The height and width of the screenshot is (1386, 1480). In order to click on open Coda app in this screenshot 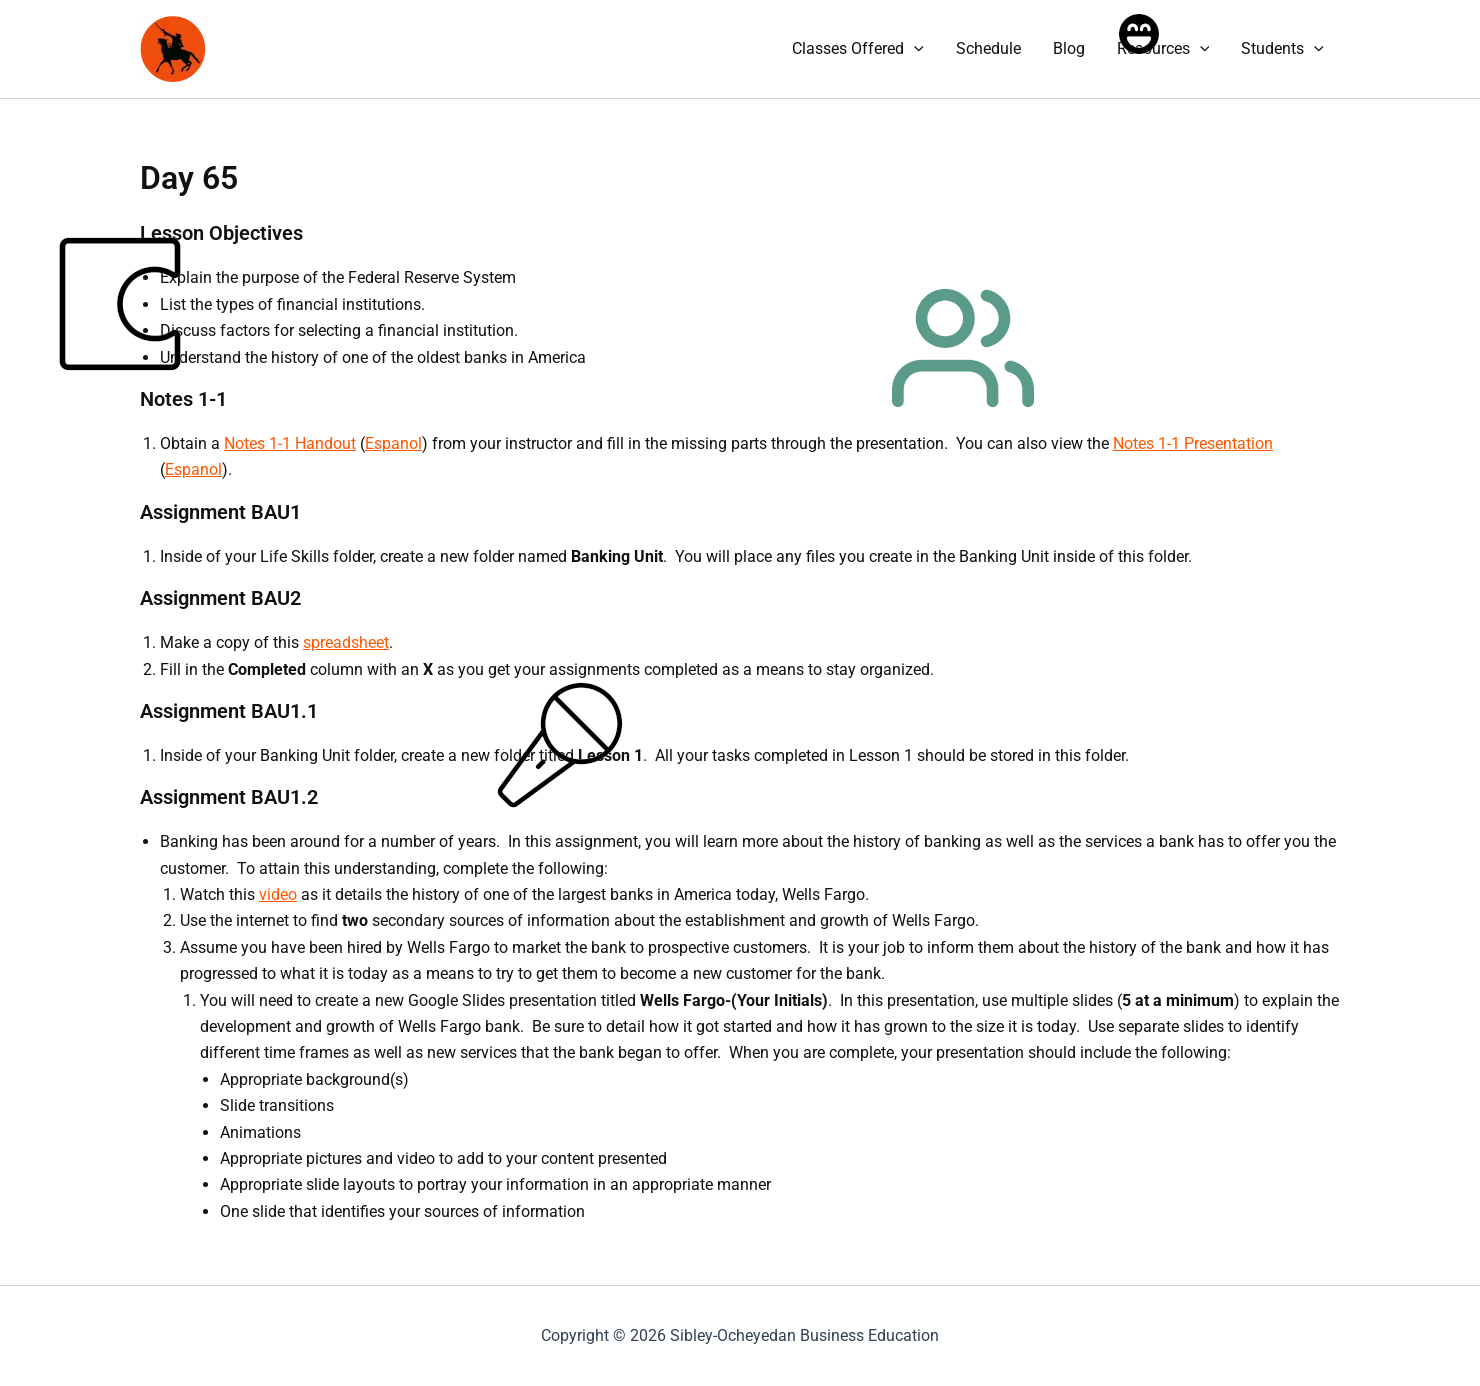, I will do `click(120, 304)`.